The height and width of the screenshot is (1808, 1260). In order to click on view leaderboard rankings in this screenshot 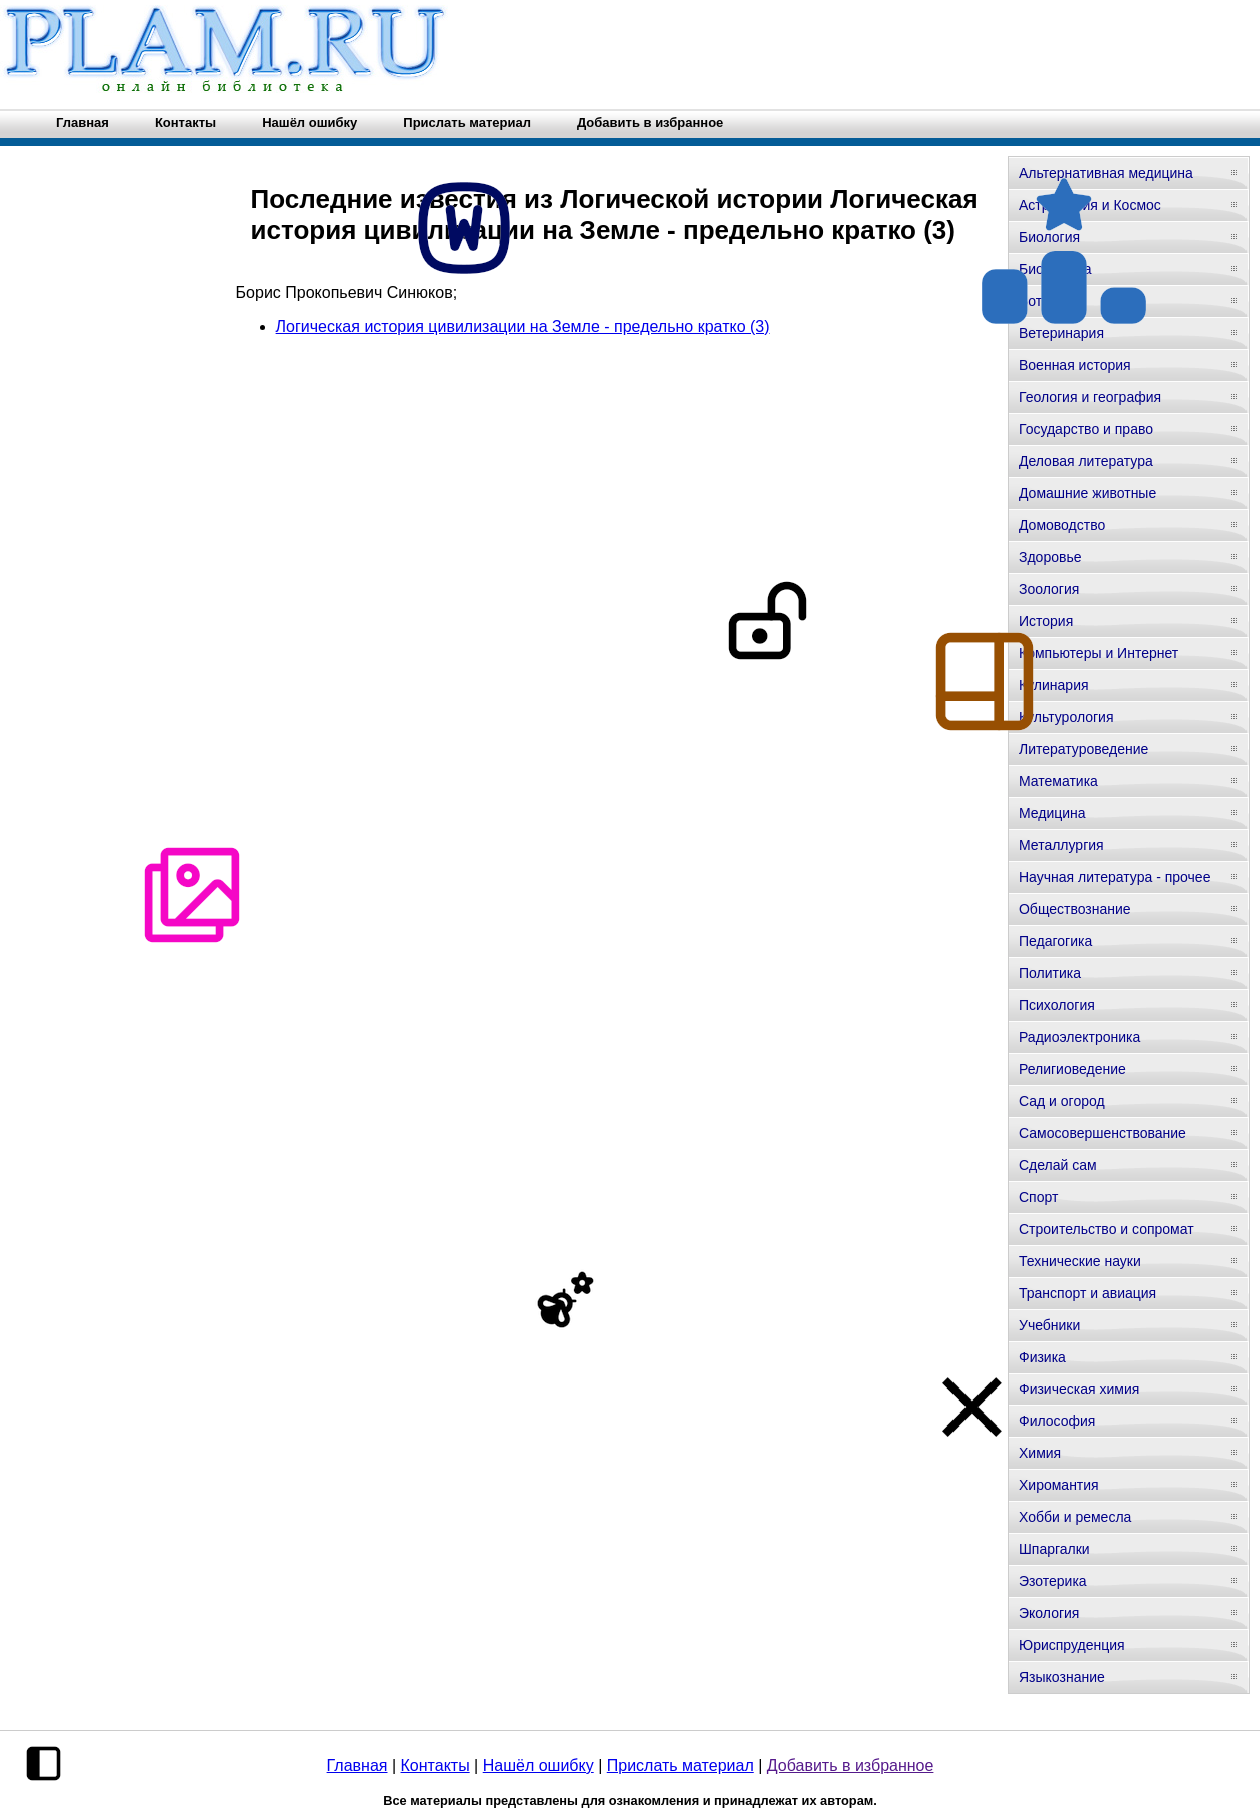, I will do `click(1064, 251)`.